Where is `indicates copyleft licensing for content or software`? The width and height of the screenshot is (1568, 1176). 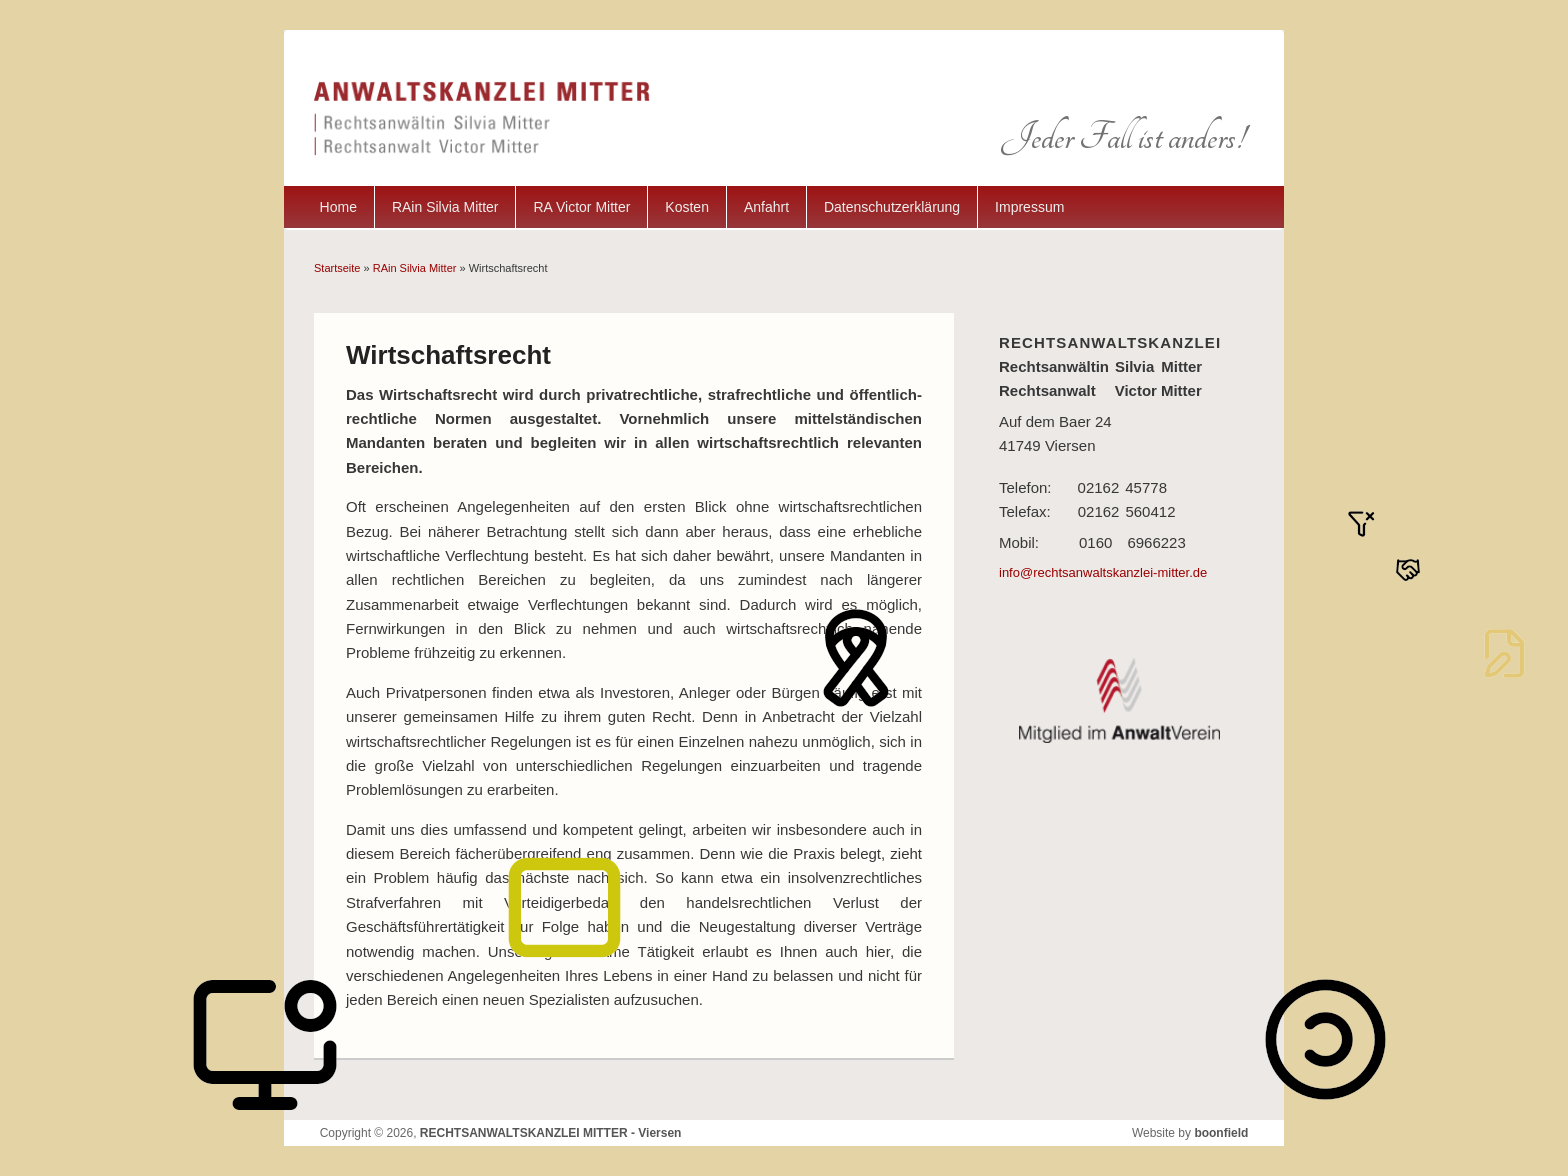 indicates copyleft licensing for content or software is located at coordinates (1325, 1039).